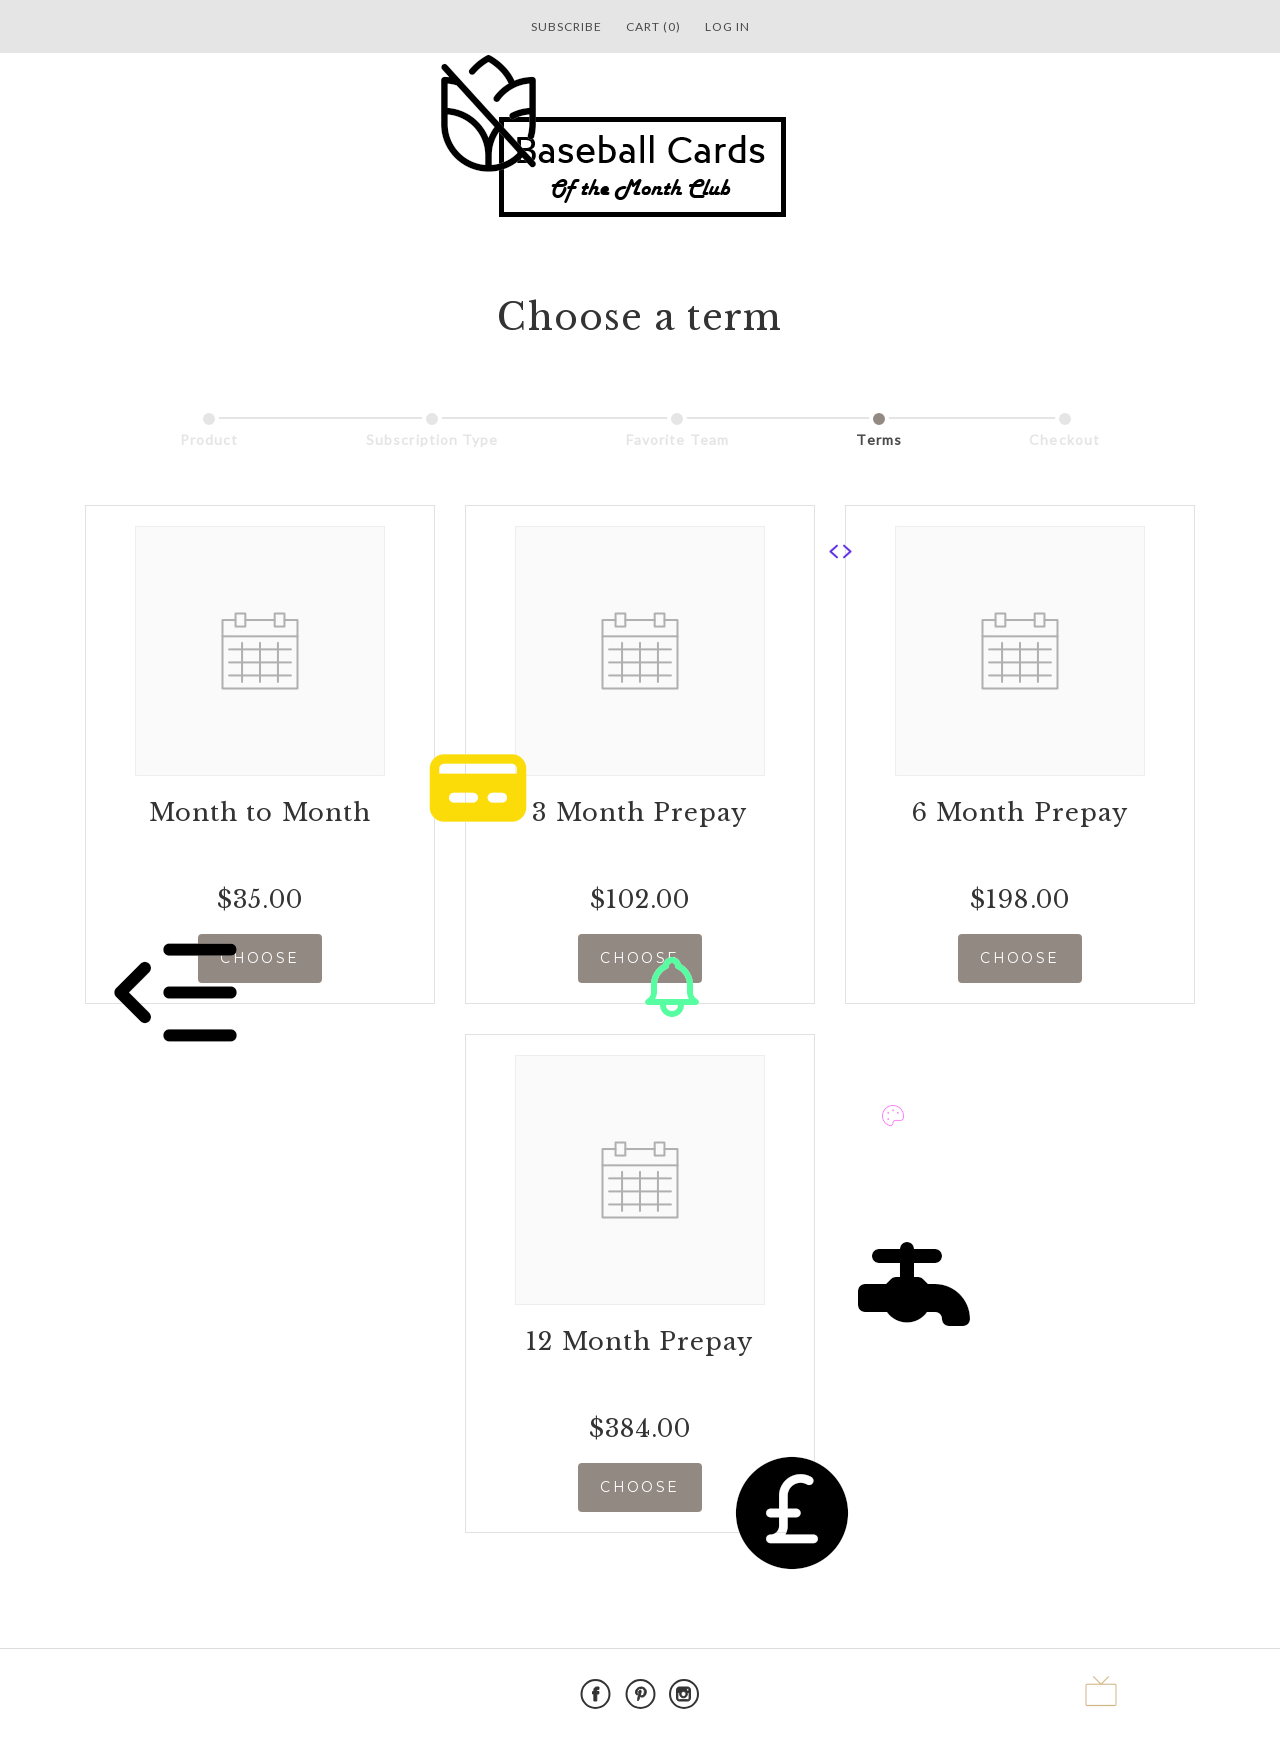 This screenshot has width=1280, height=1740. Describe the element at coordinates (175, 992) in the screenshot. I see `decrease list indentation` at that location.